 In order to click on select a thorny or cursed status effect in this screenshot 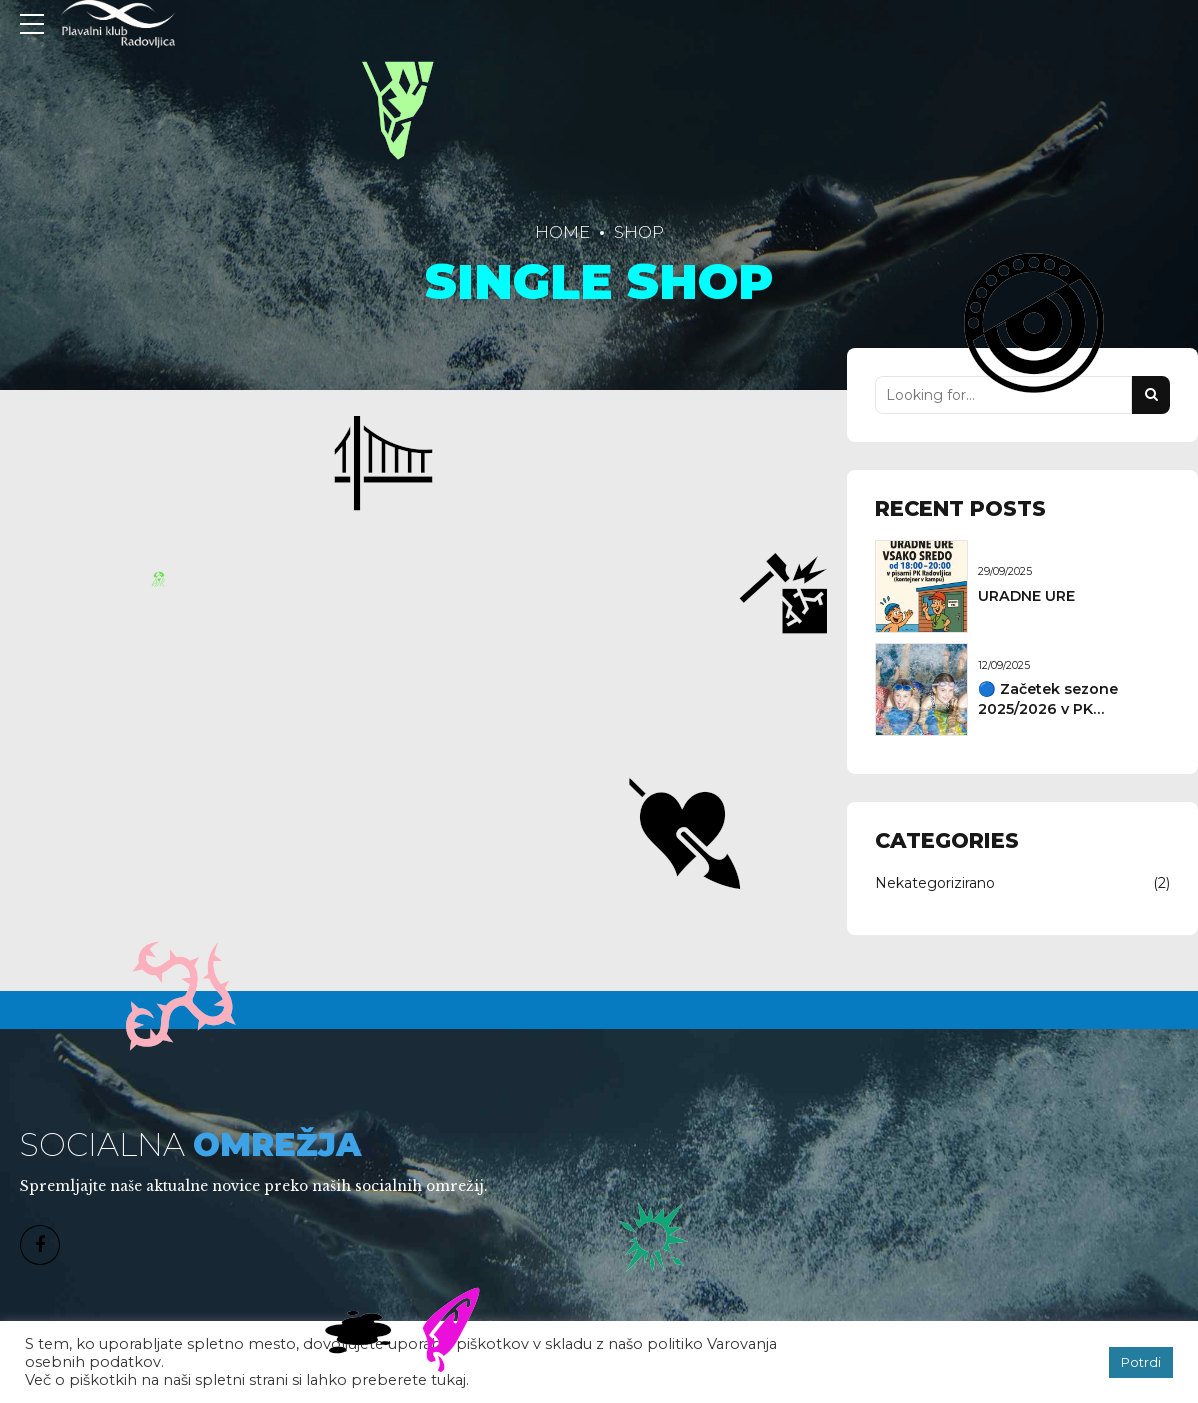, I will do `click(179, 994)`.